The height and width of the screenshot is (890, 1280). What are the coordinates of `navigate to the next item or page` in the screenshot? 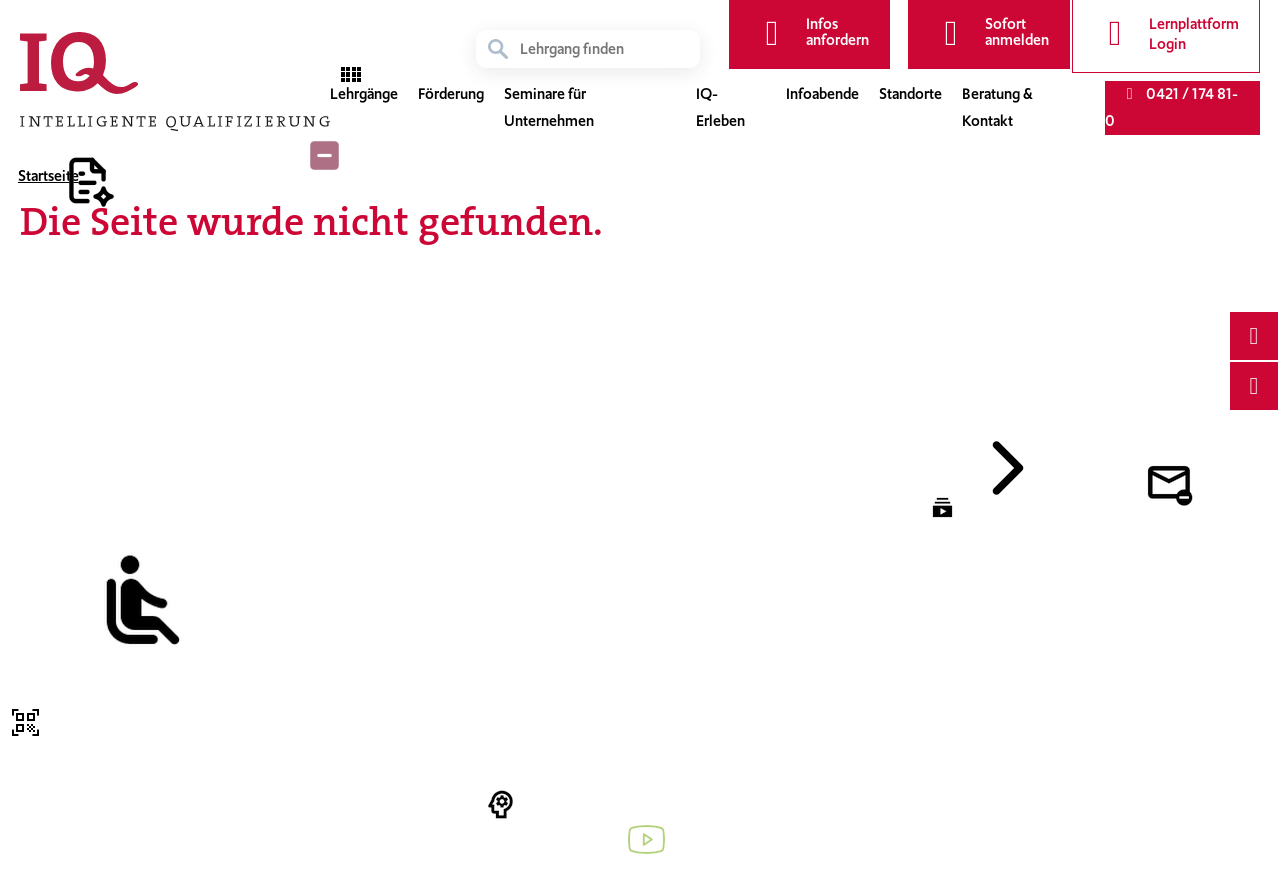 It's located at (1008, 468).